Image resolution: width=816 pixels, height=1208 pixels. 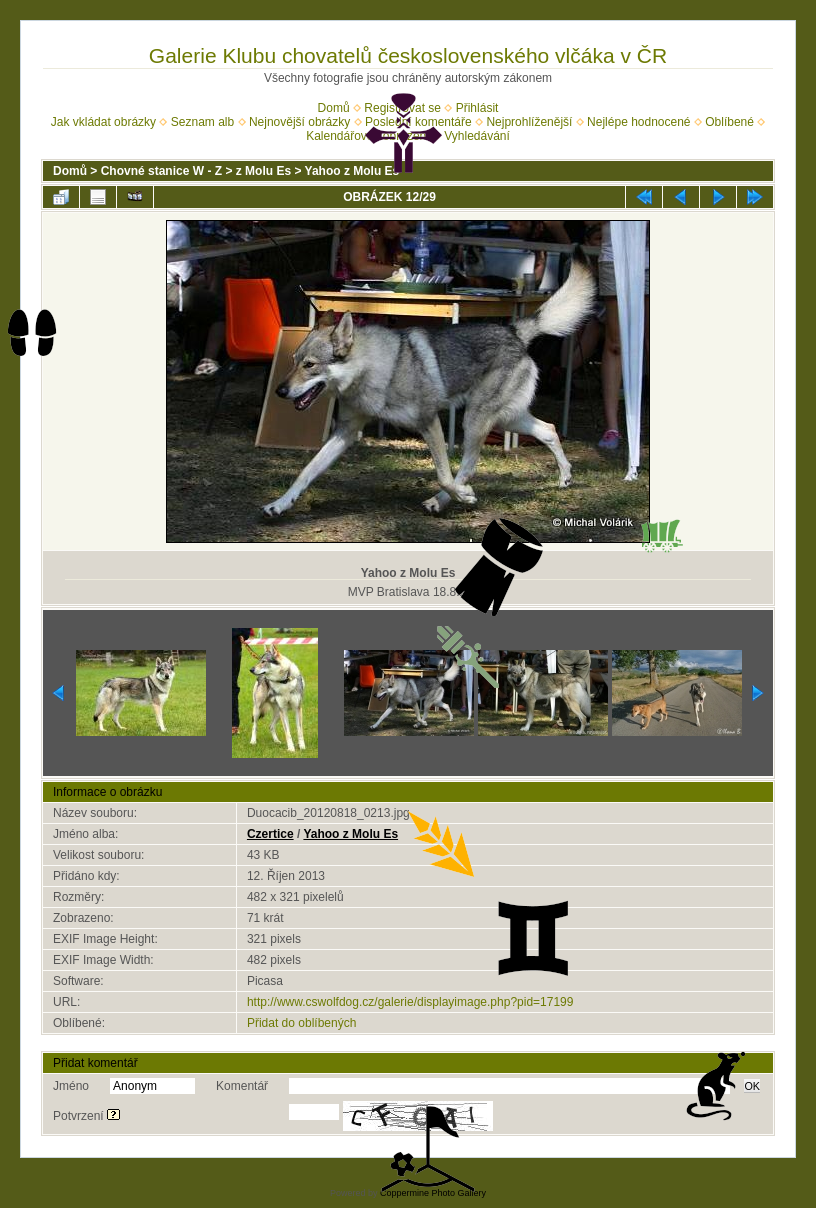 What do you see at coordinates (403, 132) in the screenshot?
I see `select a sword or melee weapon in a game inventory` at bounding box center [403, 132].